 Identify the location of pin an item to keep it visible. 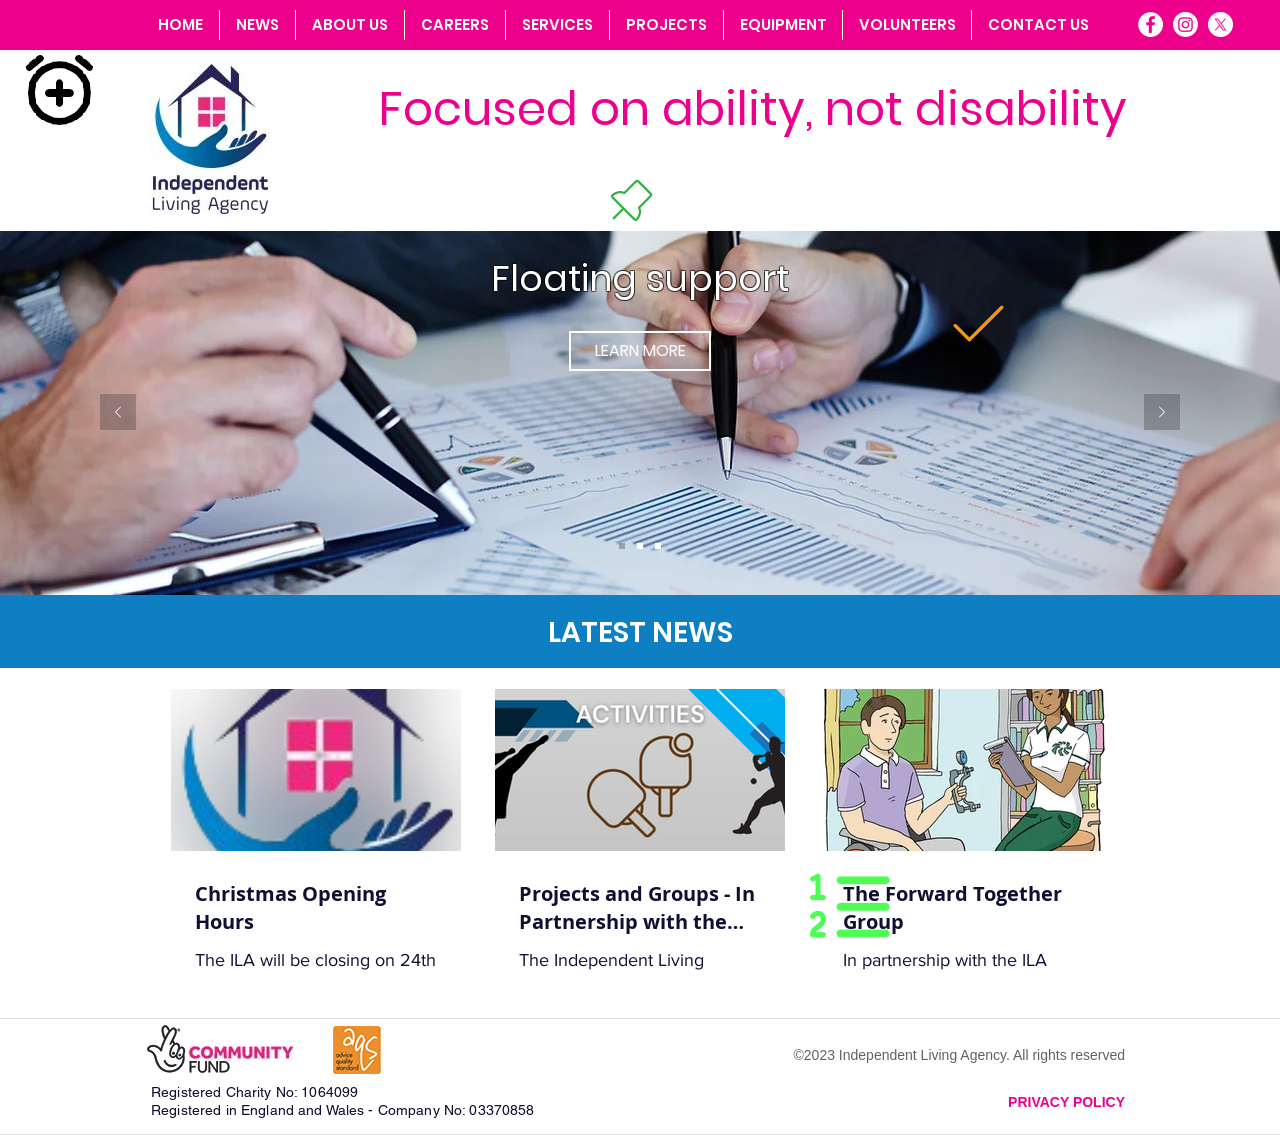
(630, 202).